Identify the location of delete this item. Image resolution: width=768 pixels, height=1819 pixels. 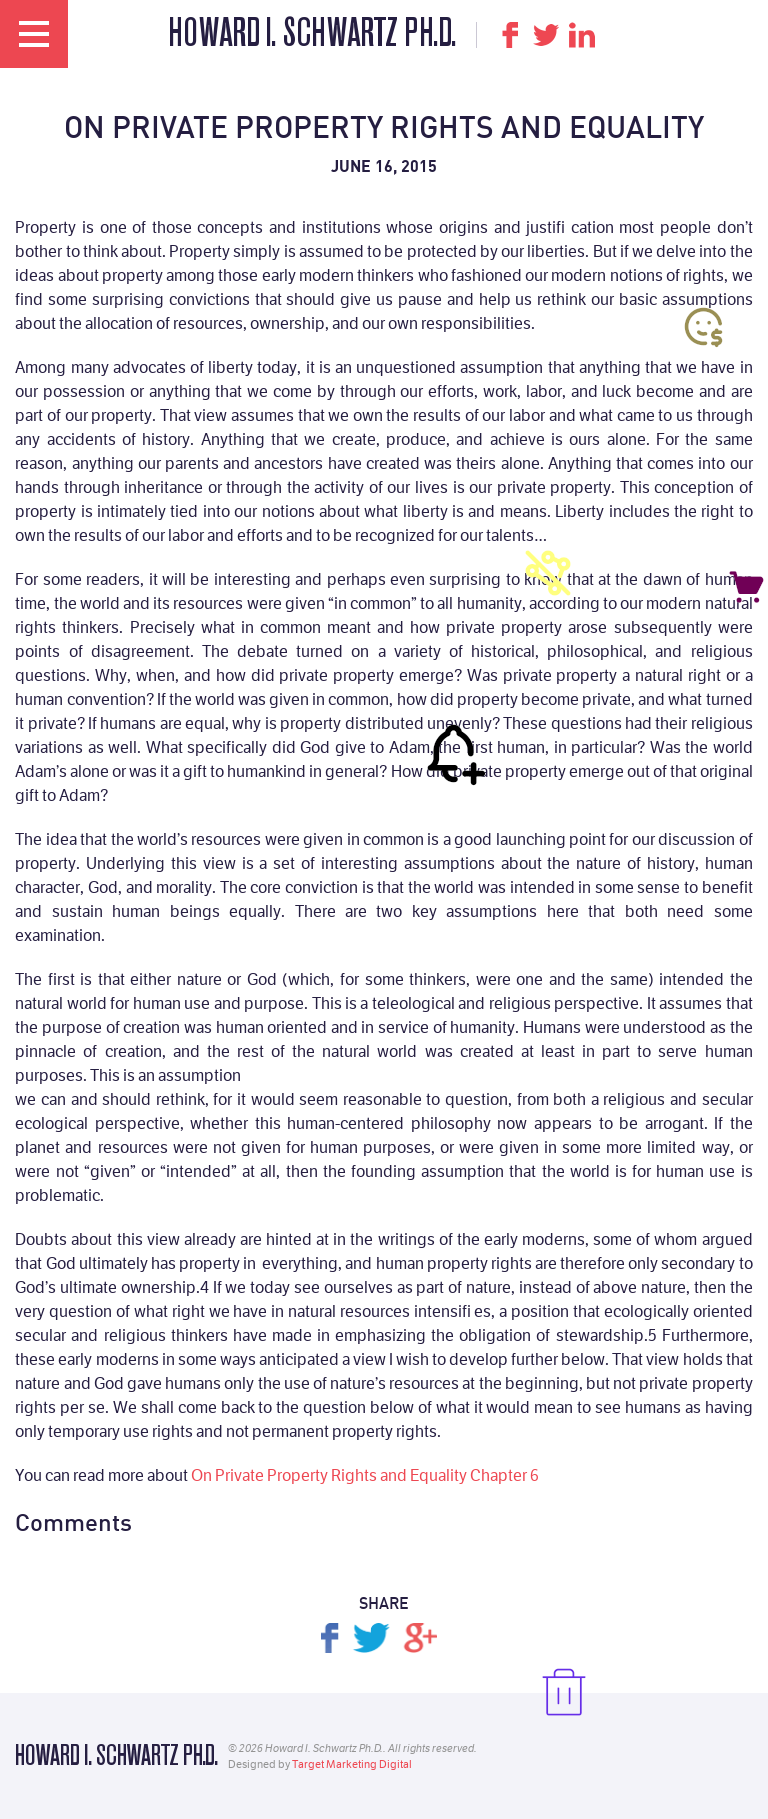
(564, 1694).